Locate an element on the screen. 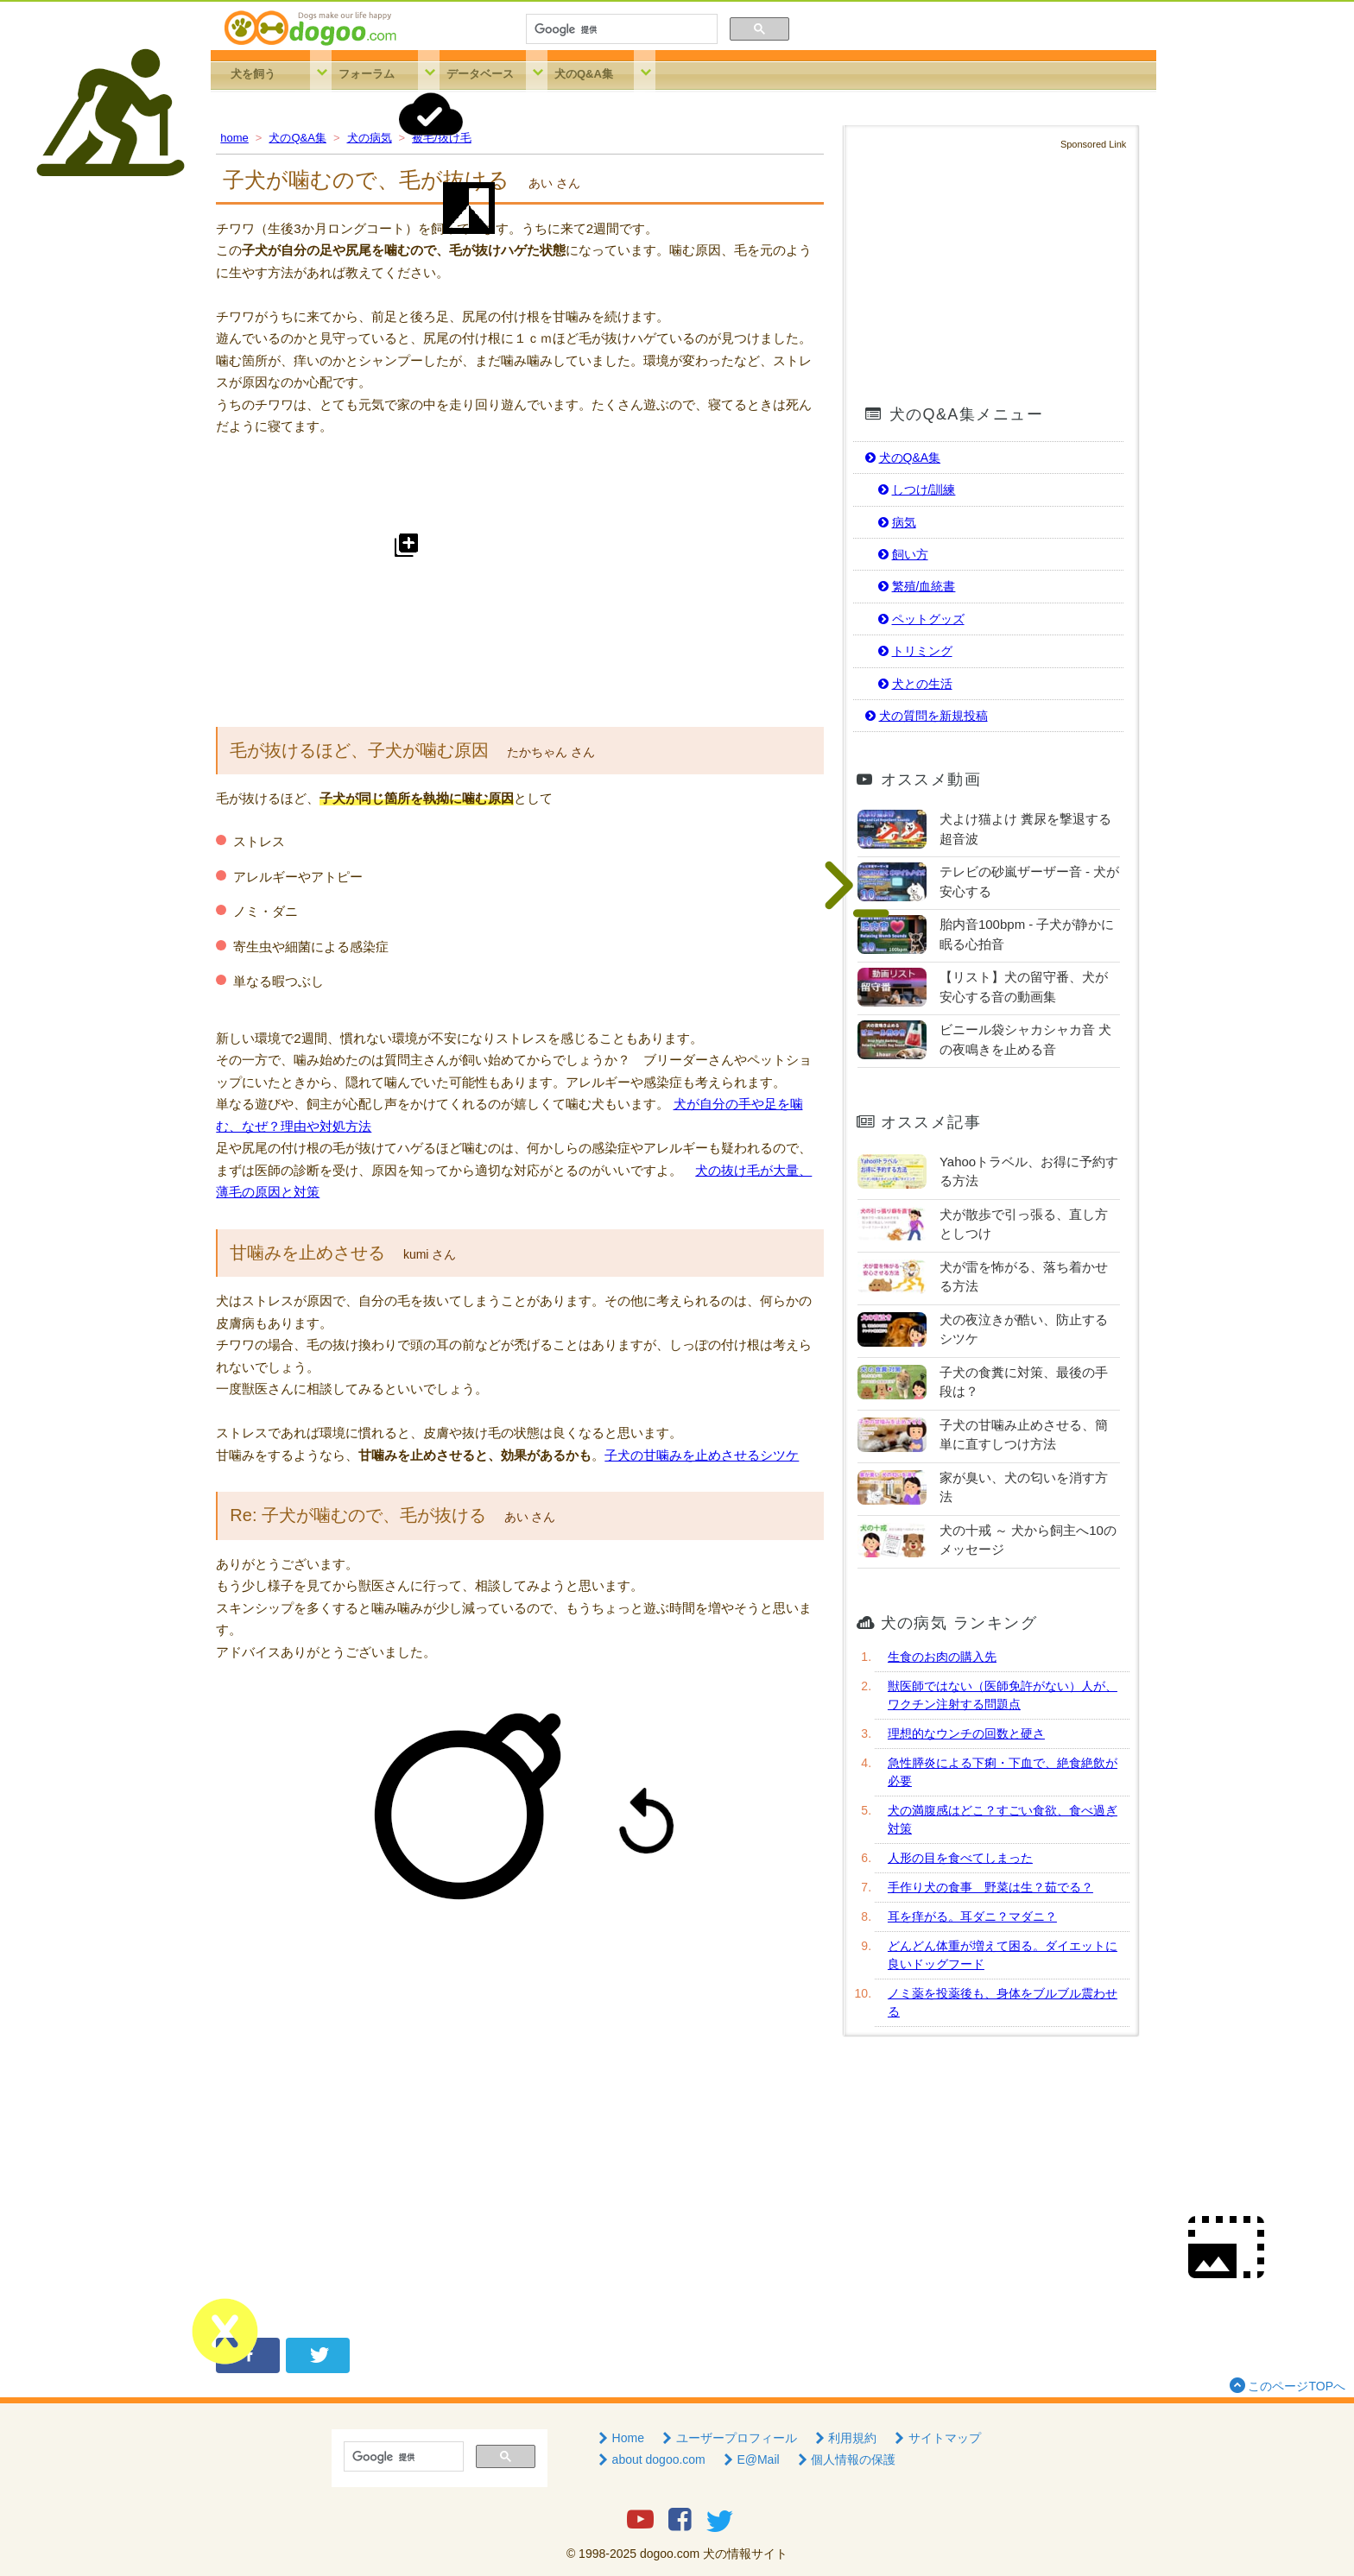  open terminal or command line interface is located at coordinates (857, 885).